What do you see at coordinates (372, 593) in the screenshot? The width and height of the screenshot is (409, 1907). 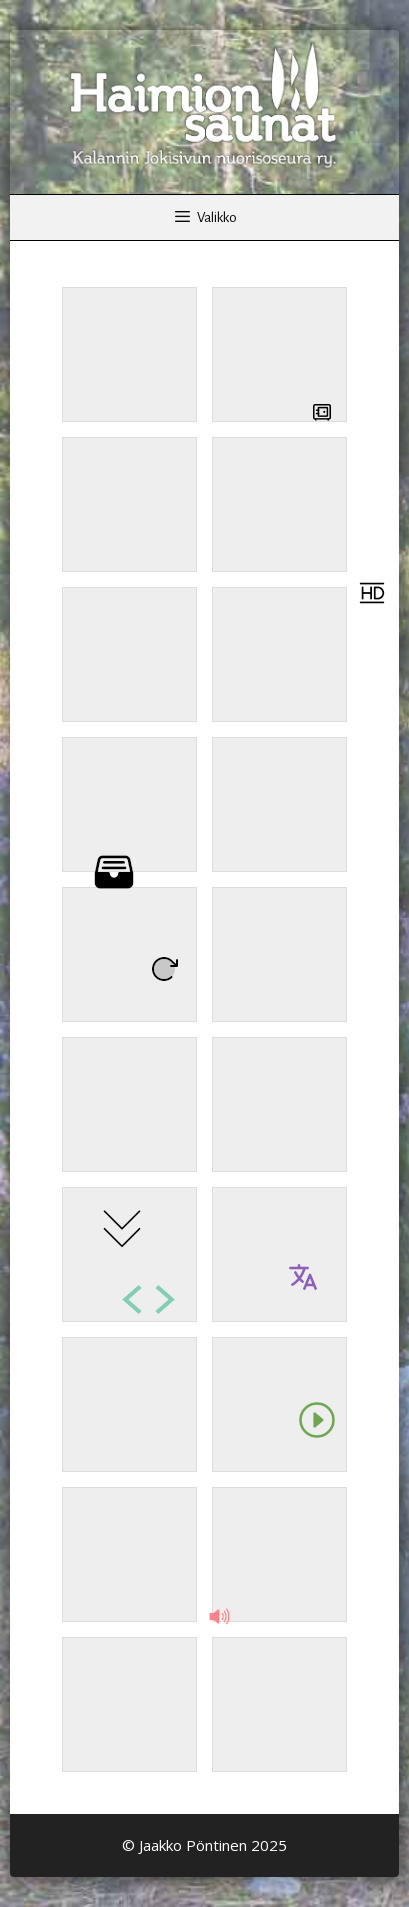 I see `indicates high-definition video quality` at bounding box center [372, 593].